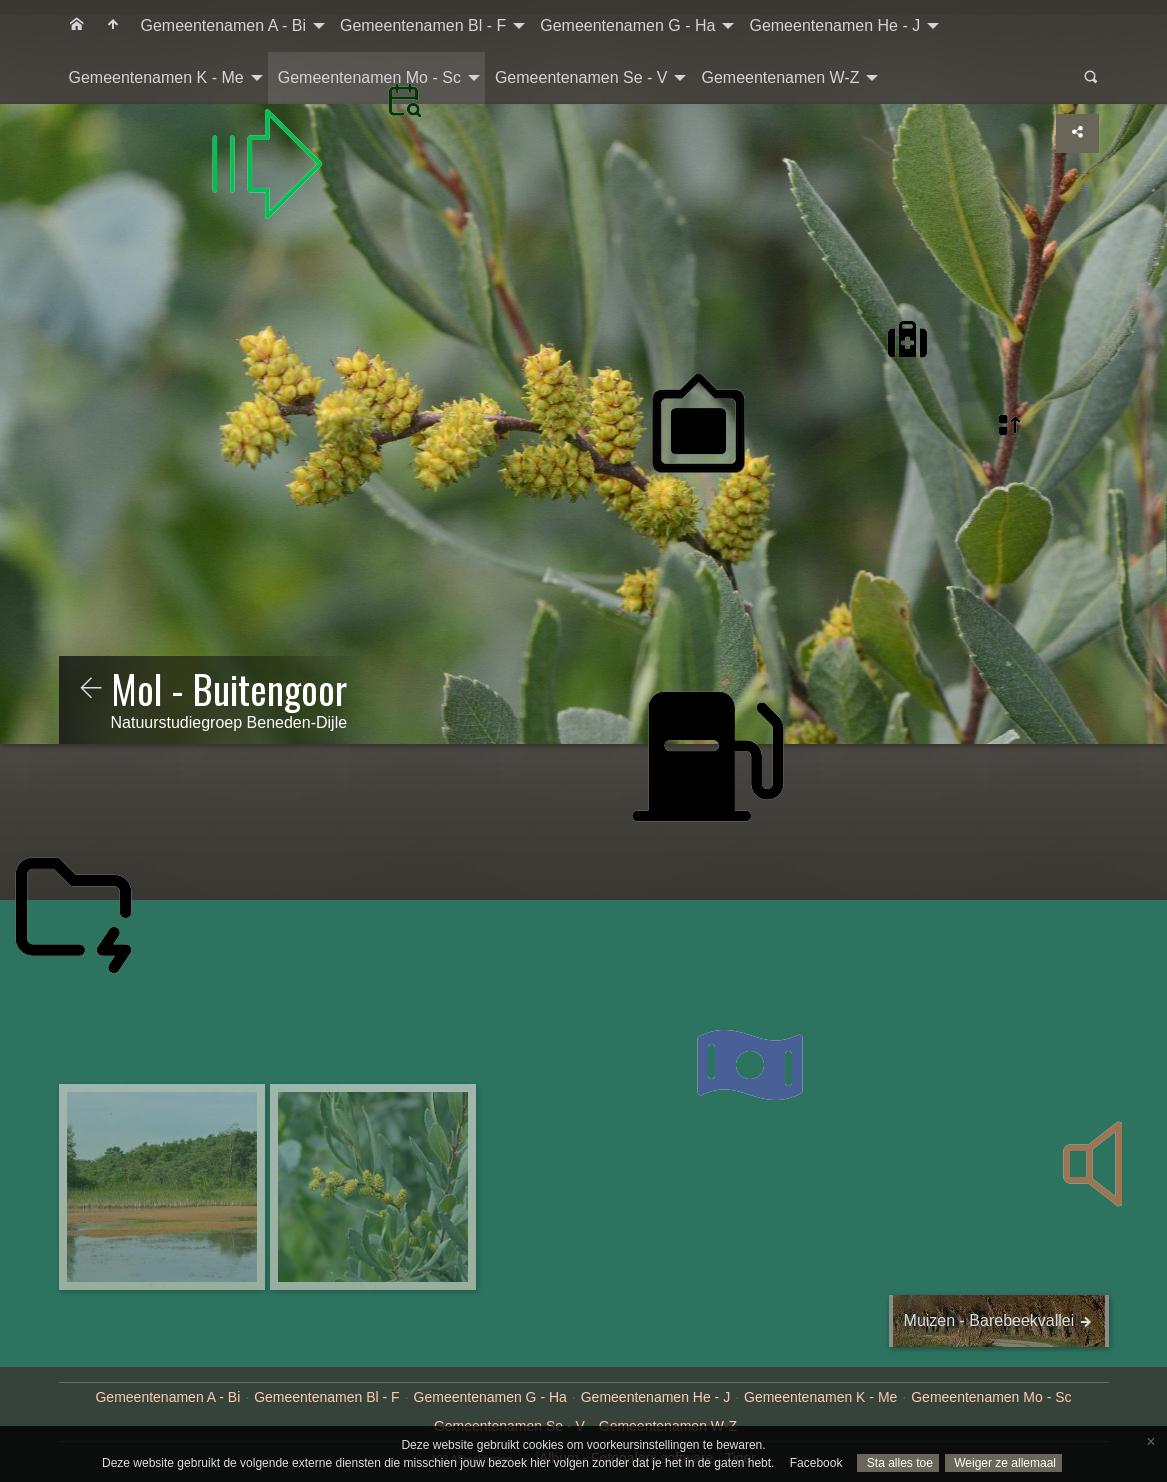  What do you see at coordinates (750, 1065) in the screenshot?
I see `view payment or transaction history` at bounding box center [750, 1065].